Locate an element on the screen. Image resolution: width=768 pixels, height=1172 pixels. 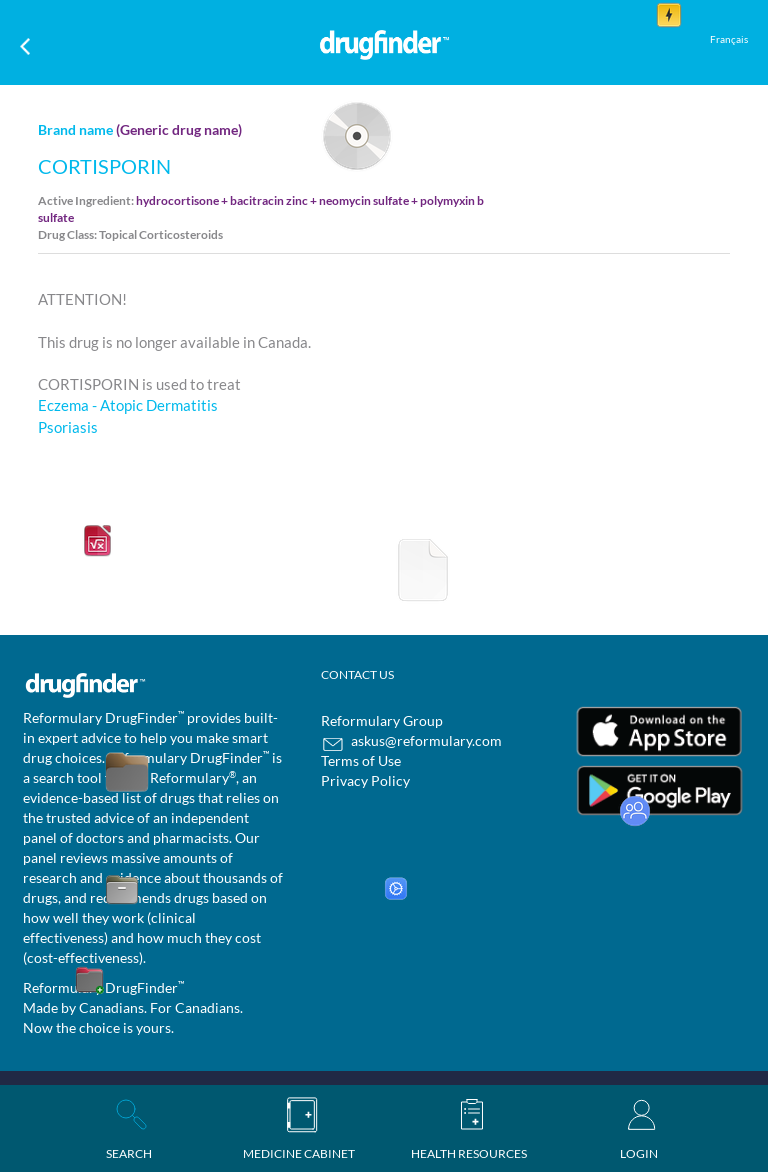
access system preferences or settings is located at coordinates (396, 889).